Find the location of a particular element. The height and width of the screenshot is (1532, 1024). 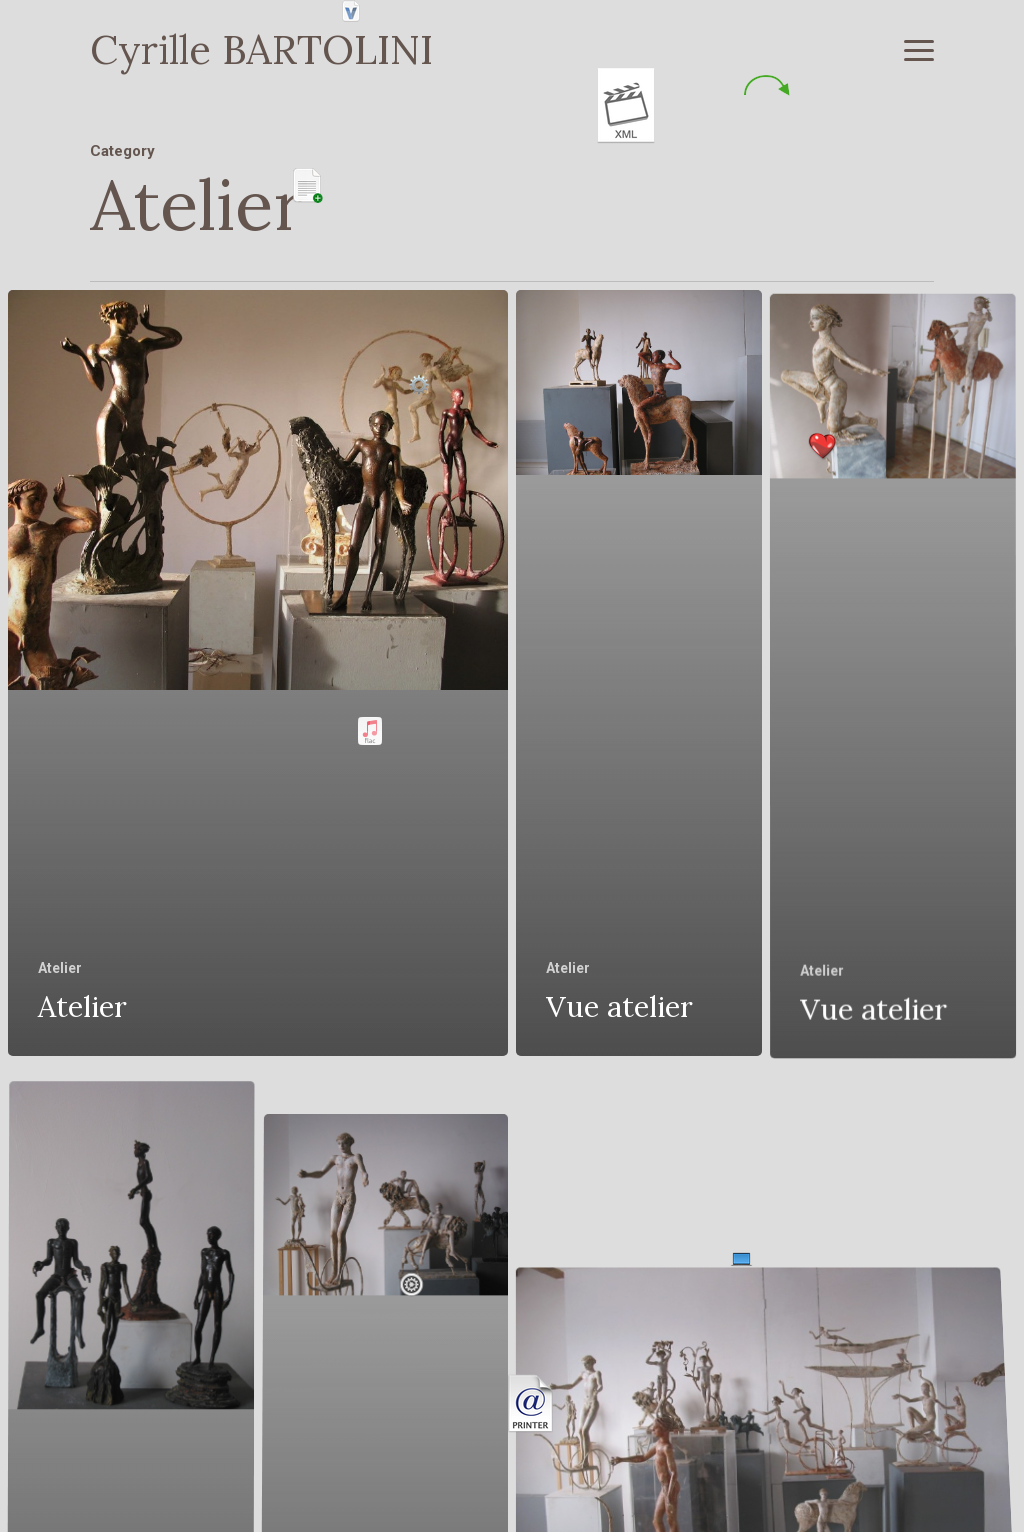

open settings or preferences is located at coordinates (411, 1284).